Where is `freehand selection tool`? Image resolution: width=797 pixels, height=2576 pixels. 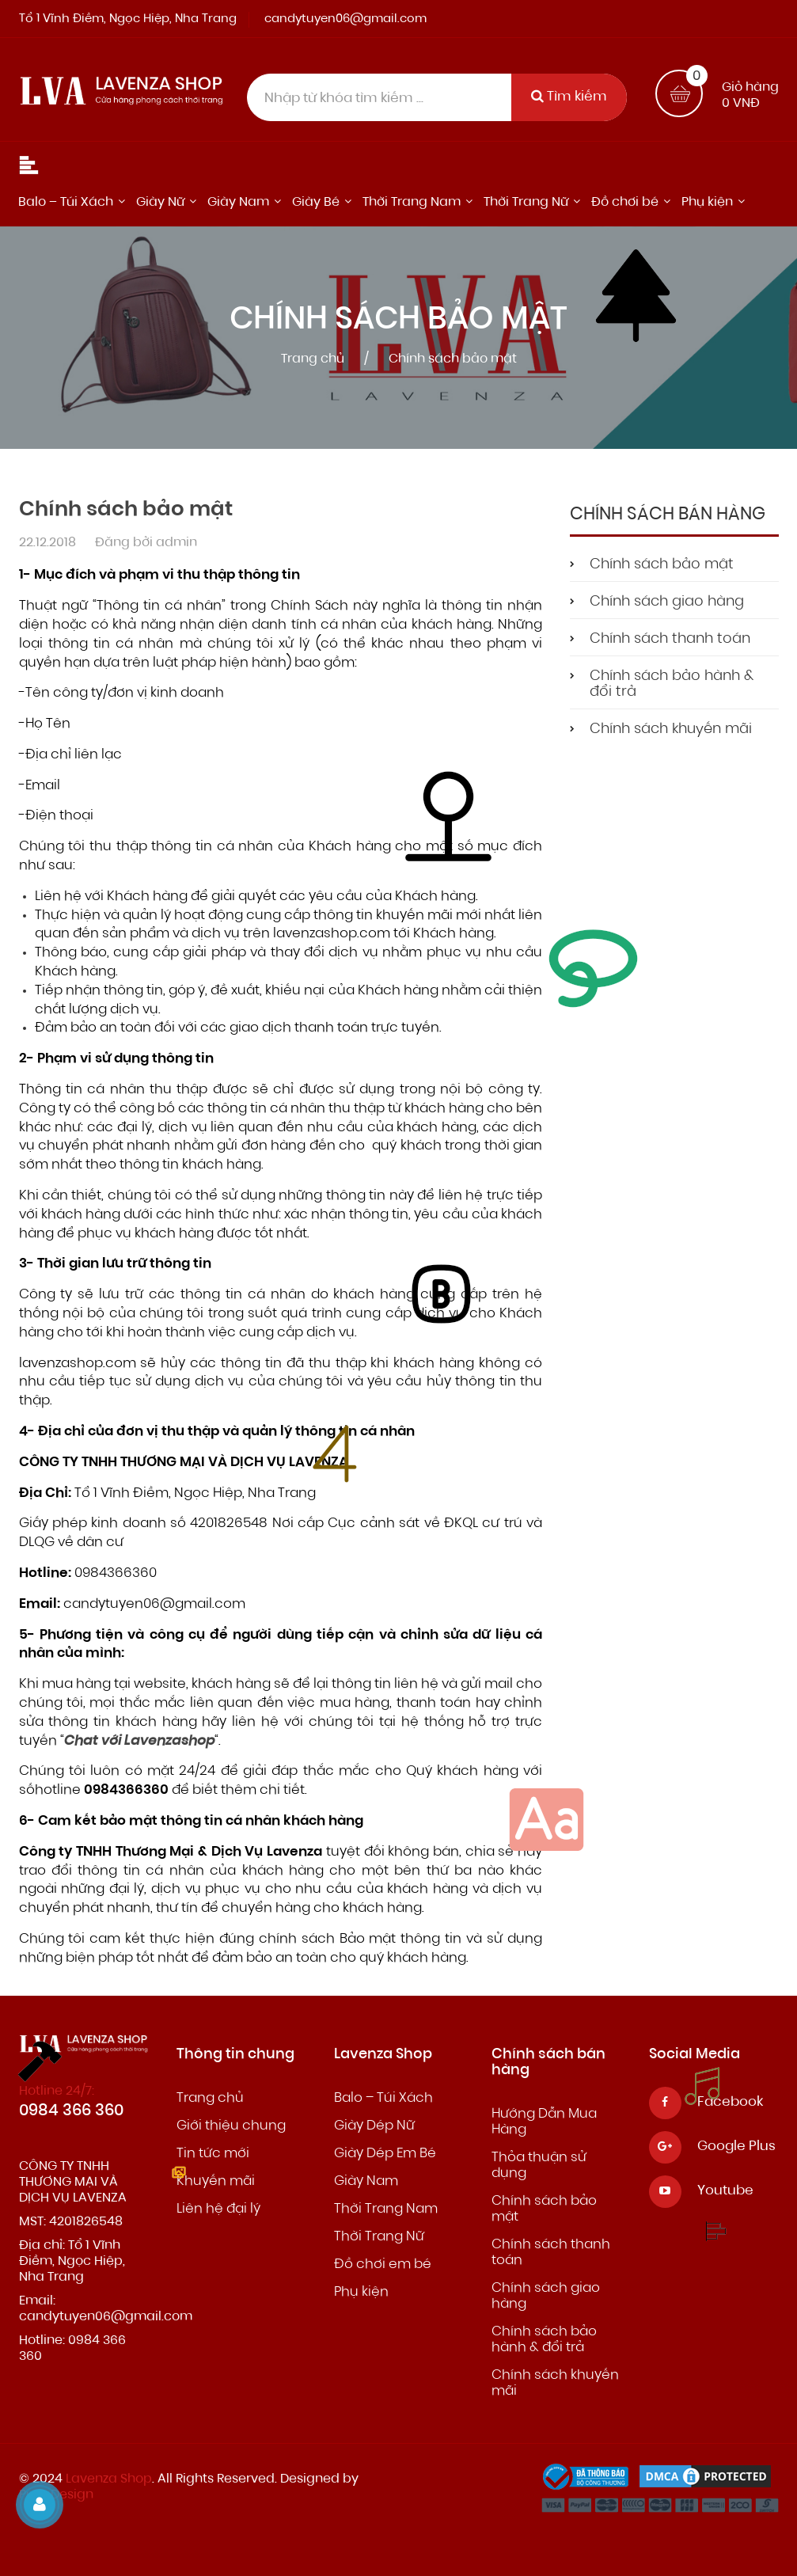 freehand selection tool is located at coordinates (593, 964).